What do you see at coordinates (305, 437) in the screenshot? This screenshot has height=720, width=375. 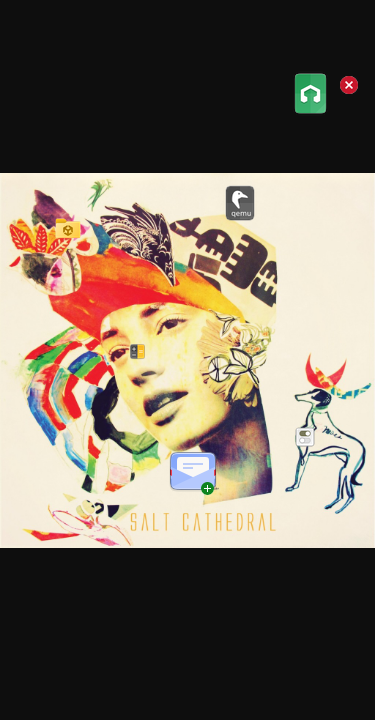 I see `open unity tweak tool settings` at bounding box center [305, 437].